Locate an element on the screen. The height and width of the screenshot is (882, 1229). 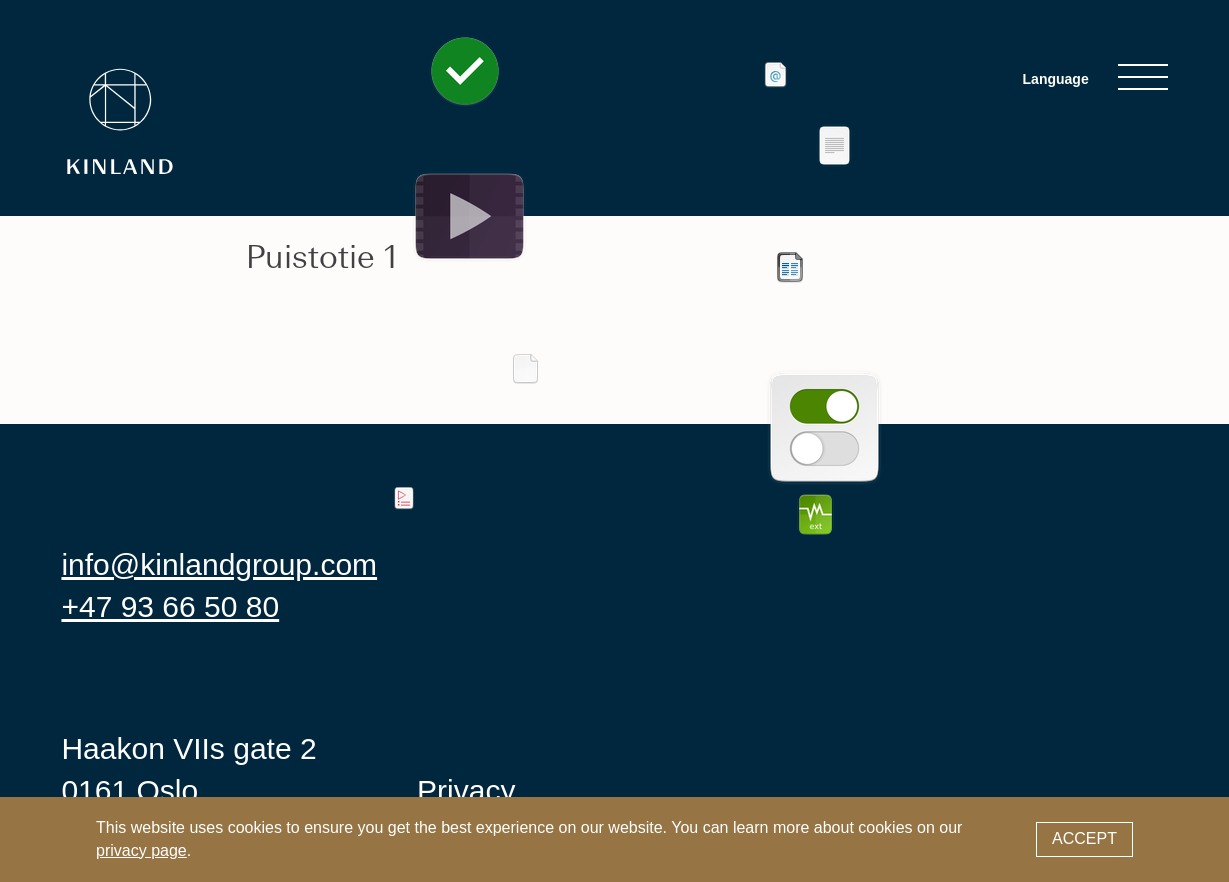
an email message file is located at coordinates (775, 74).